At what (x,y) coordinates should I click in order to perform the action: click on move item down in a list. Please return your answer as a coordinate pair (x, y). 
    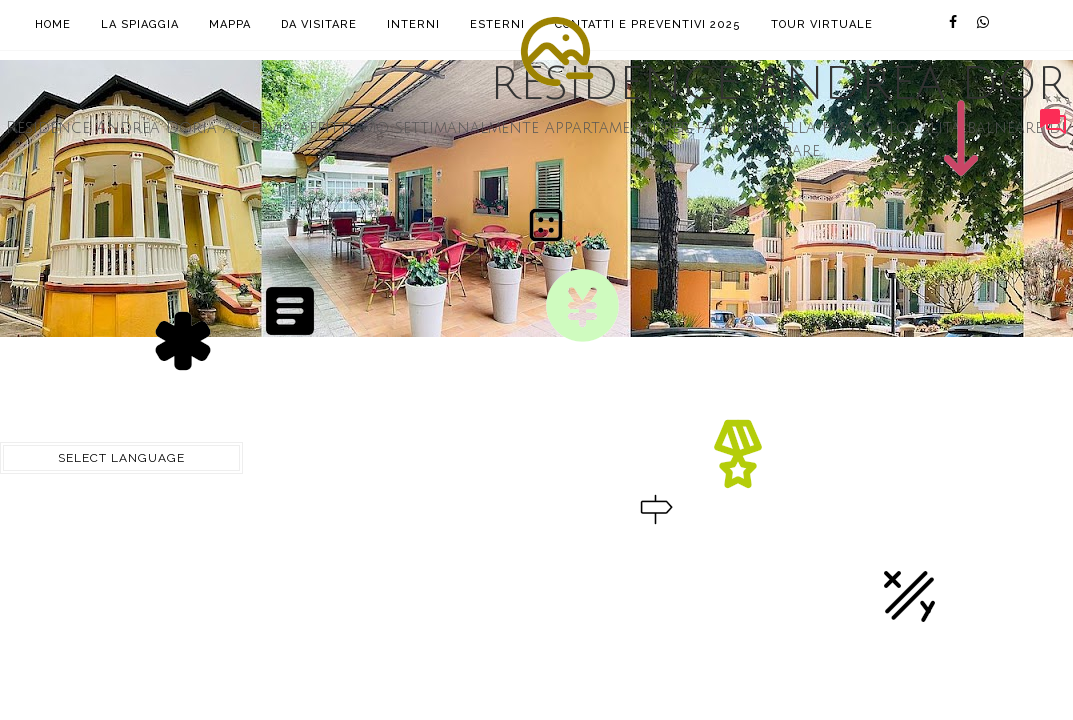
    Looking at the image, I should click on (961, 138).